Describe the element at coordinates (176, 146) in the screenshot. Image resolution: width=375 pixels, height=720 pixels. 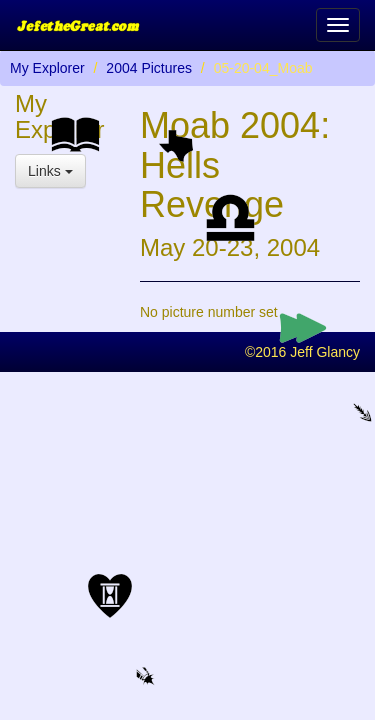
I see `select texas as your region or state` at that location.